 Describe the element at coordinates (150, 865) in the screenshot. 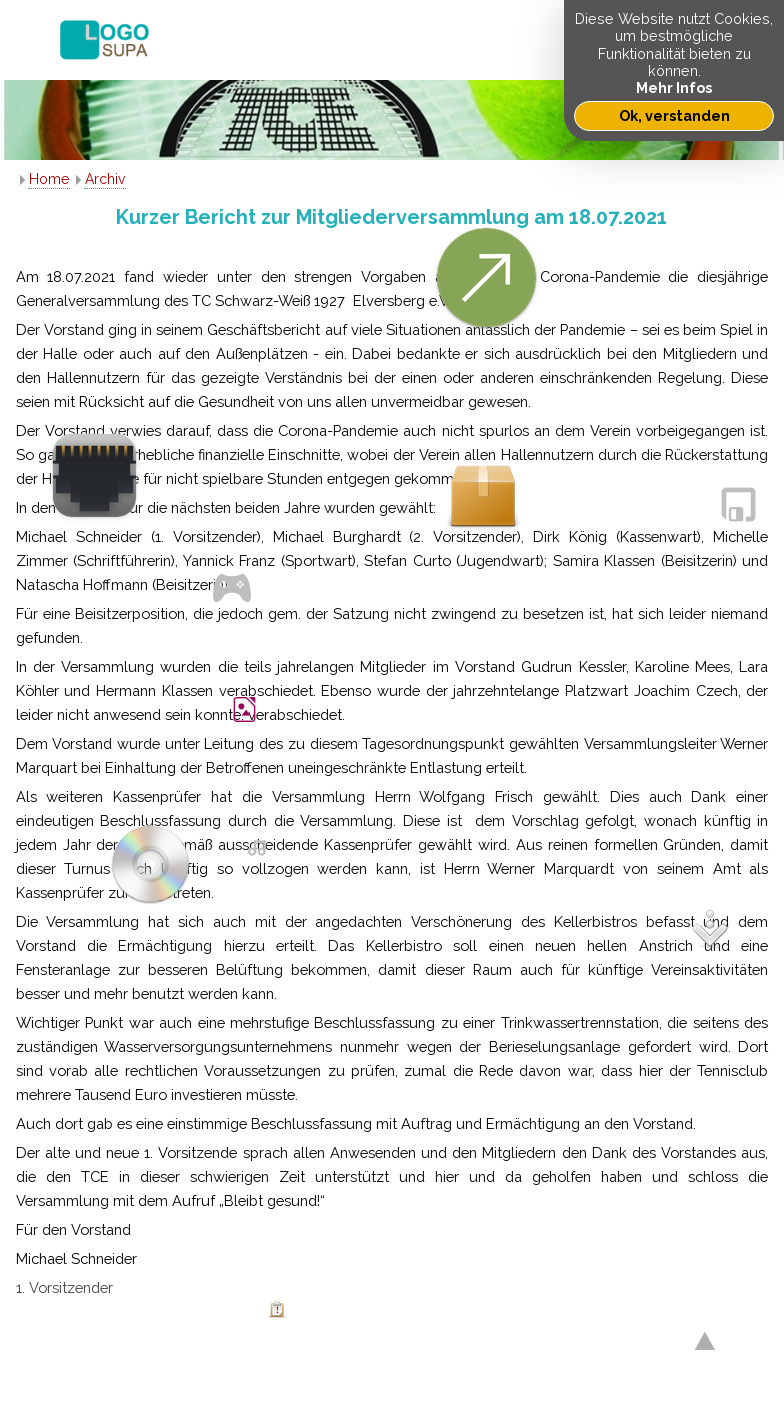

I see `access CD or optical disc drive` at that location.